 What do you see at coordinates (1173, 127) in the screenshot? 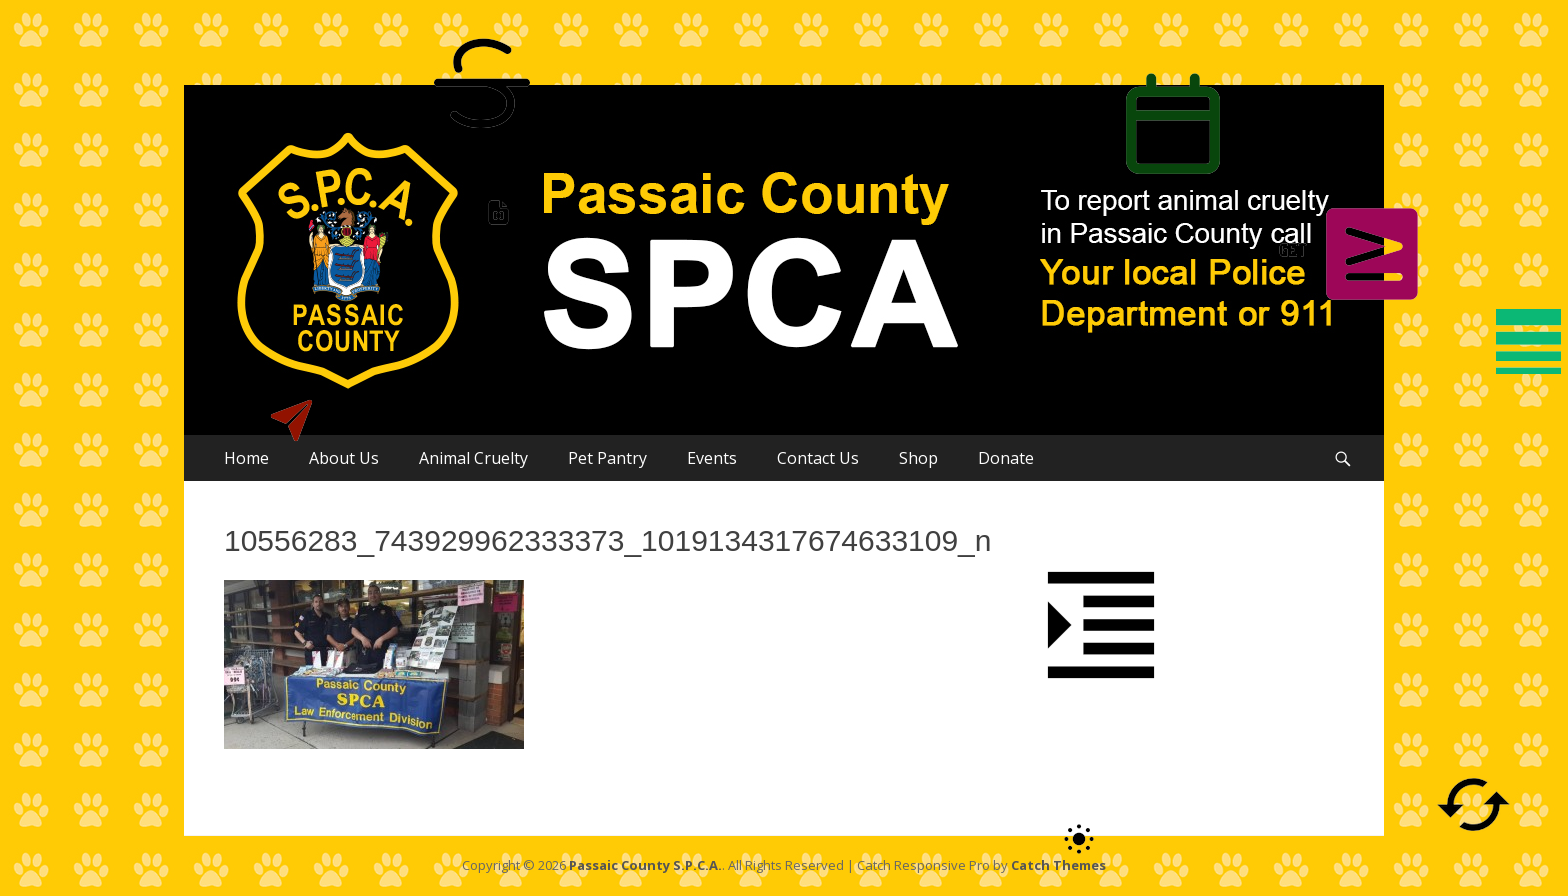
I see `view calendar or schedule` at bounding box center [1173, 127].